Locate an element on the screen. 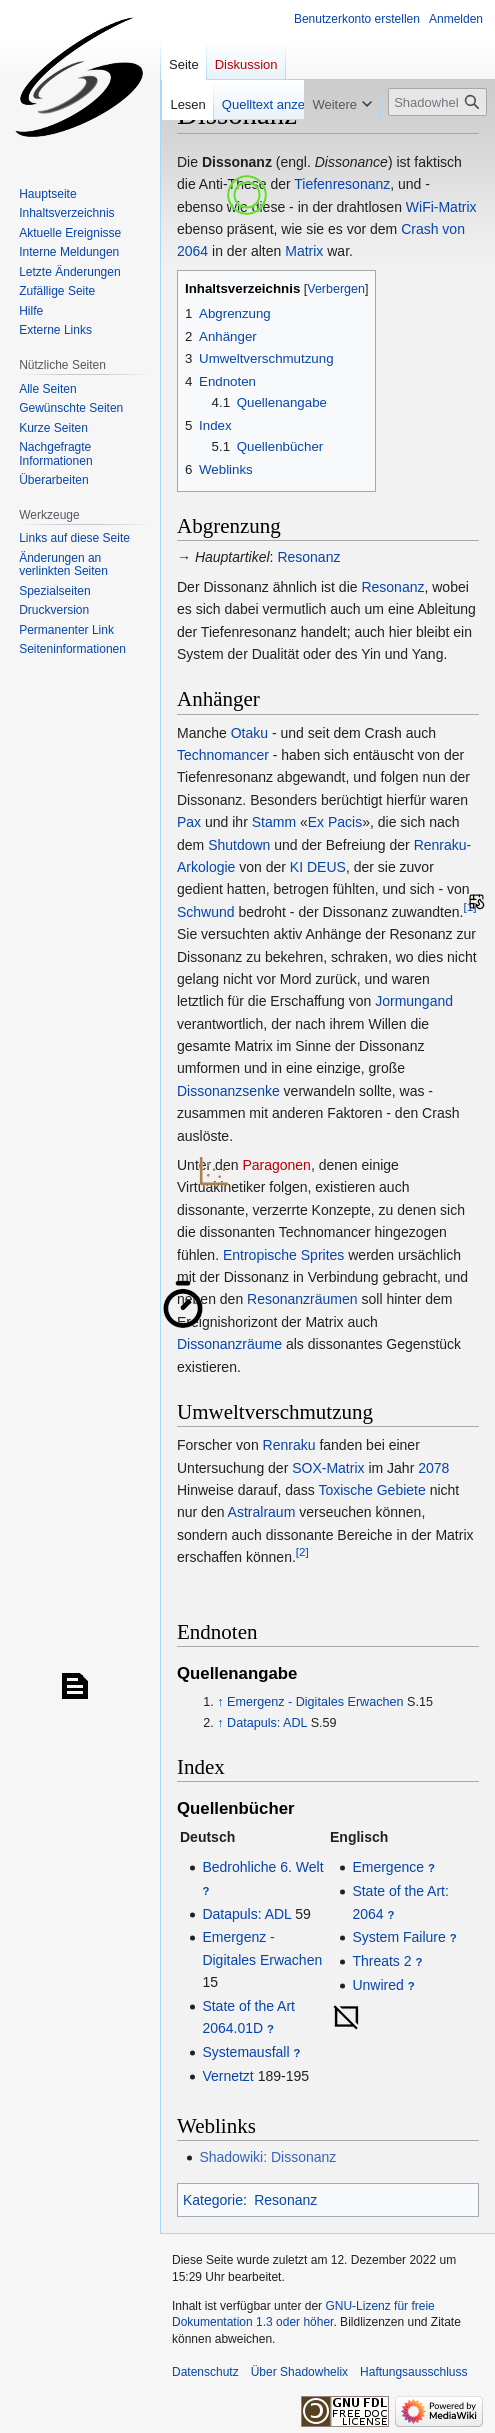  start recording audio or video is located at coordinates (247, 195).